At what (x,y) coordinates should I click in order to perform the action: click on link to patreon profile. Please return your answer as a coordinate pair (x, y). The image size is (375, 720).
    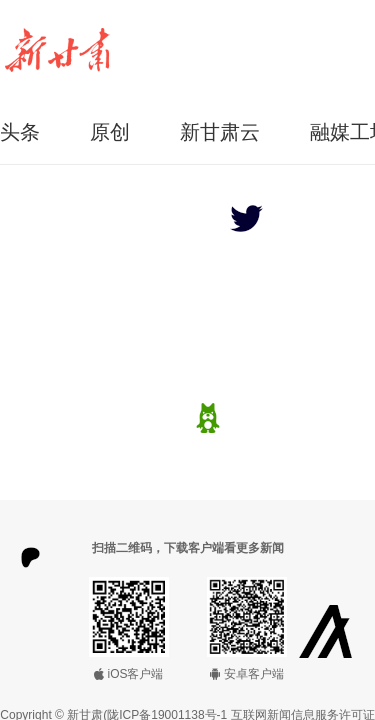
    Looking at the image, I should click on (30, 557).